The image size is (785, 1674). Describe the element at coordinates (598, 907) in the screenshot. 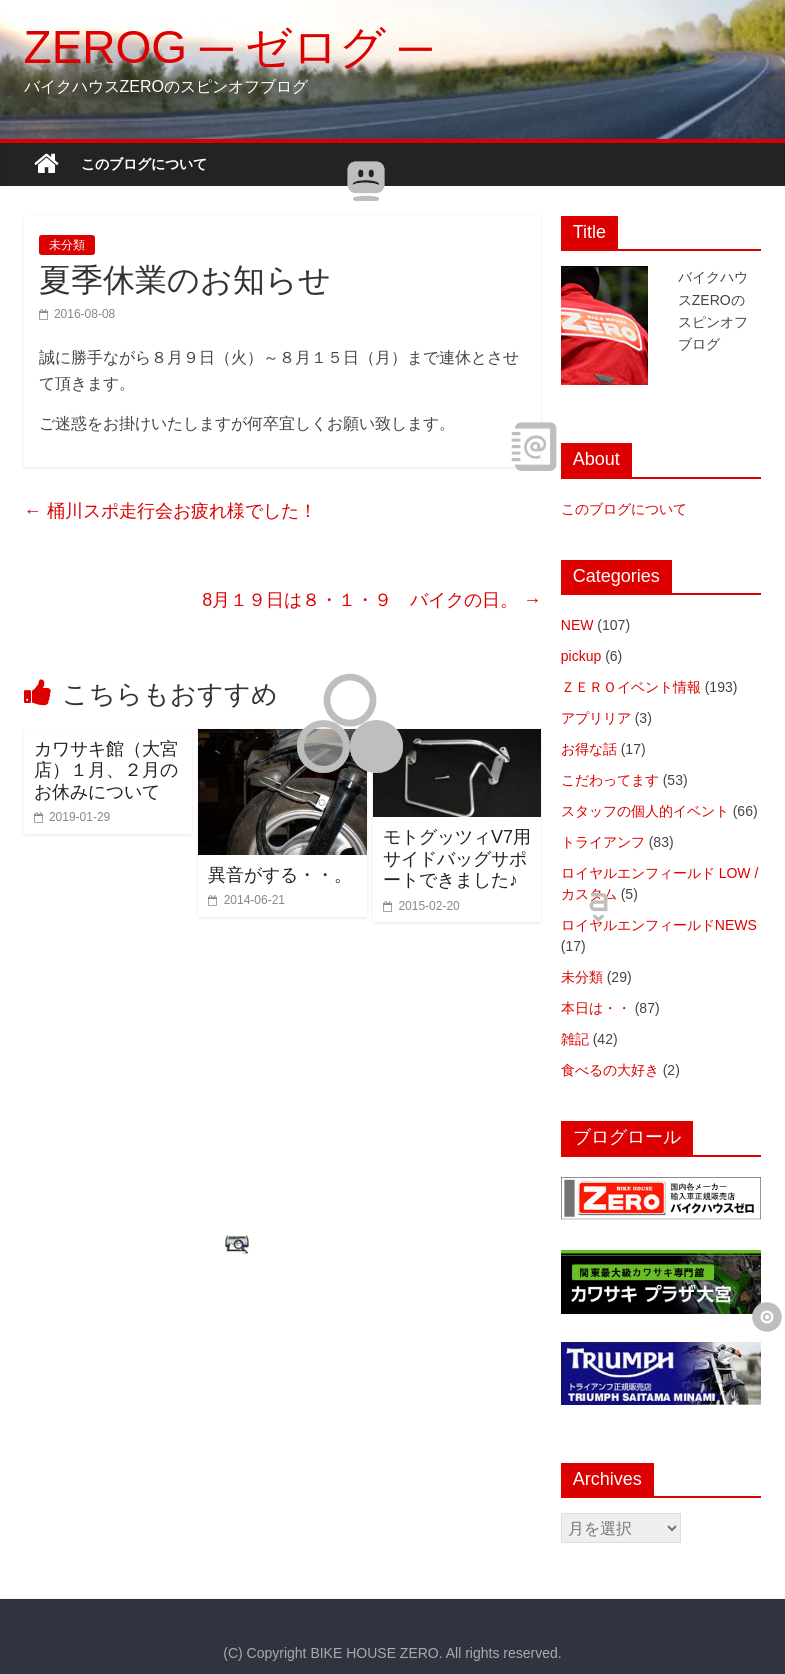

I see `insert text at cursor position` at that location.